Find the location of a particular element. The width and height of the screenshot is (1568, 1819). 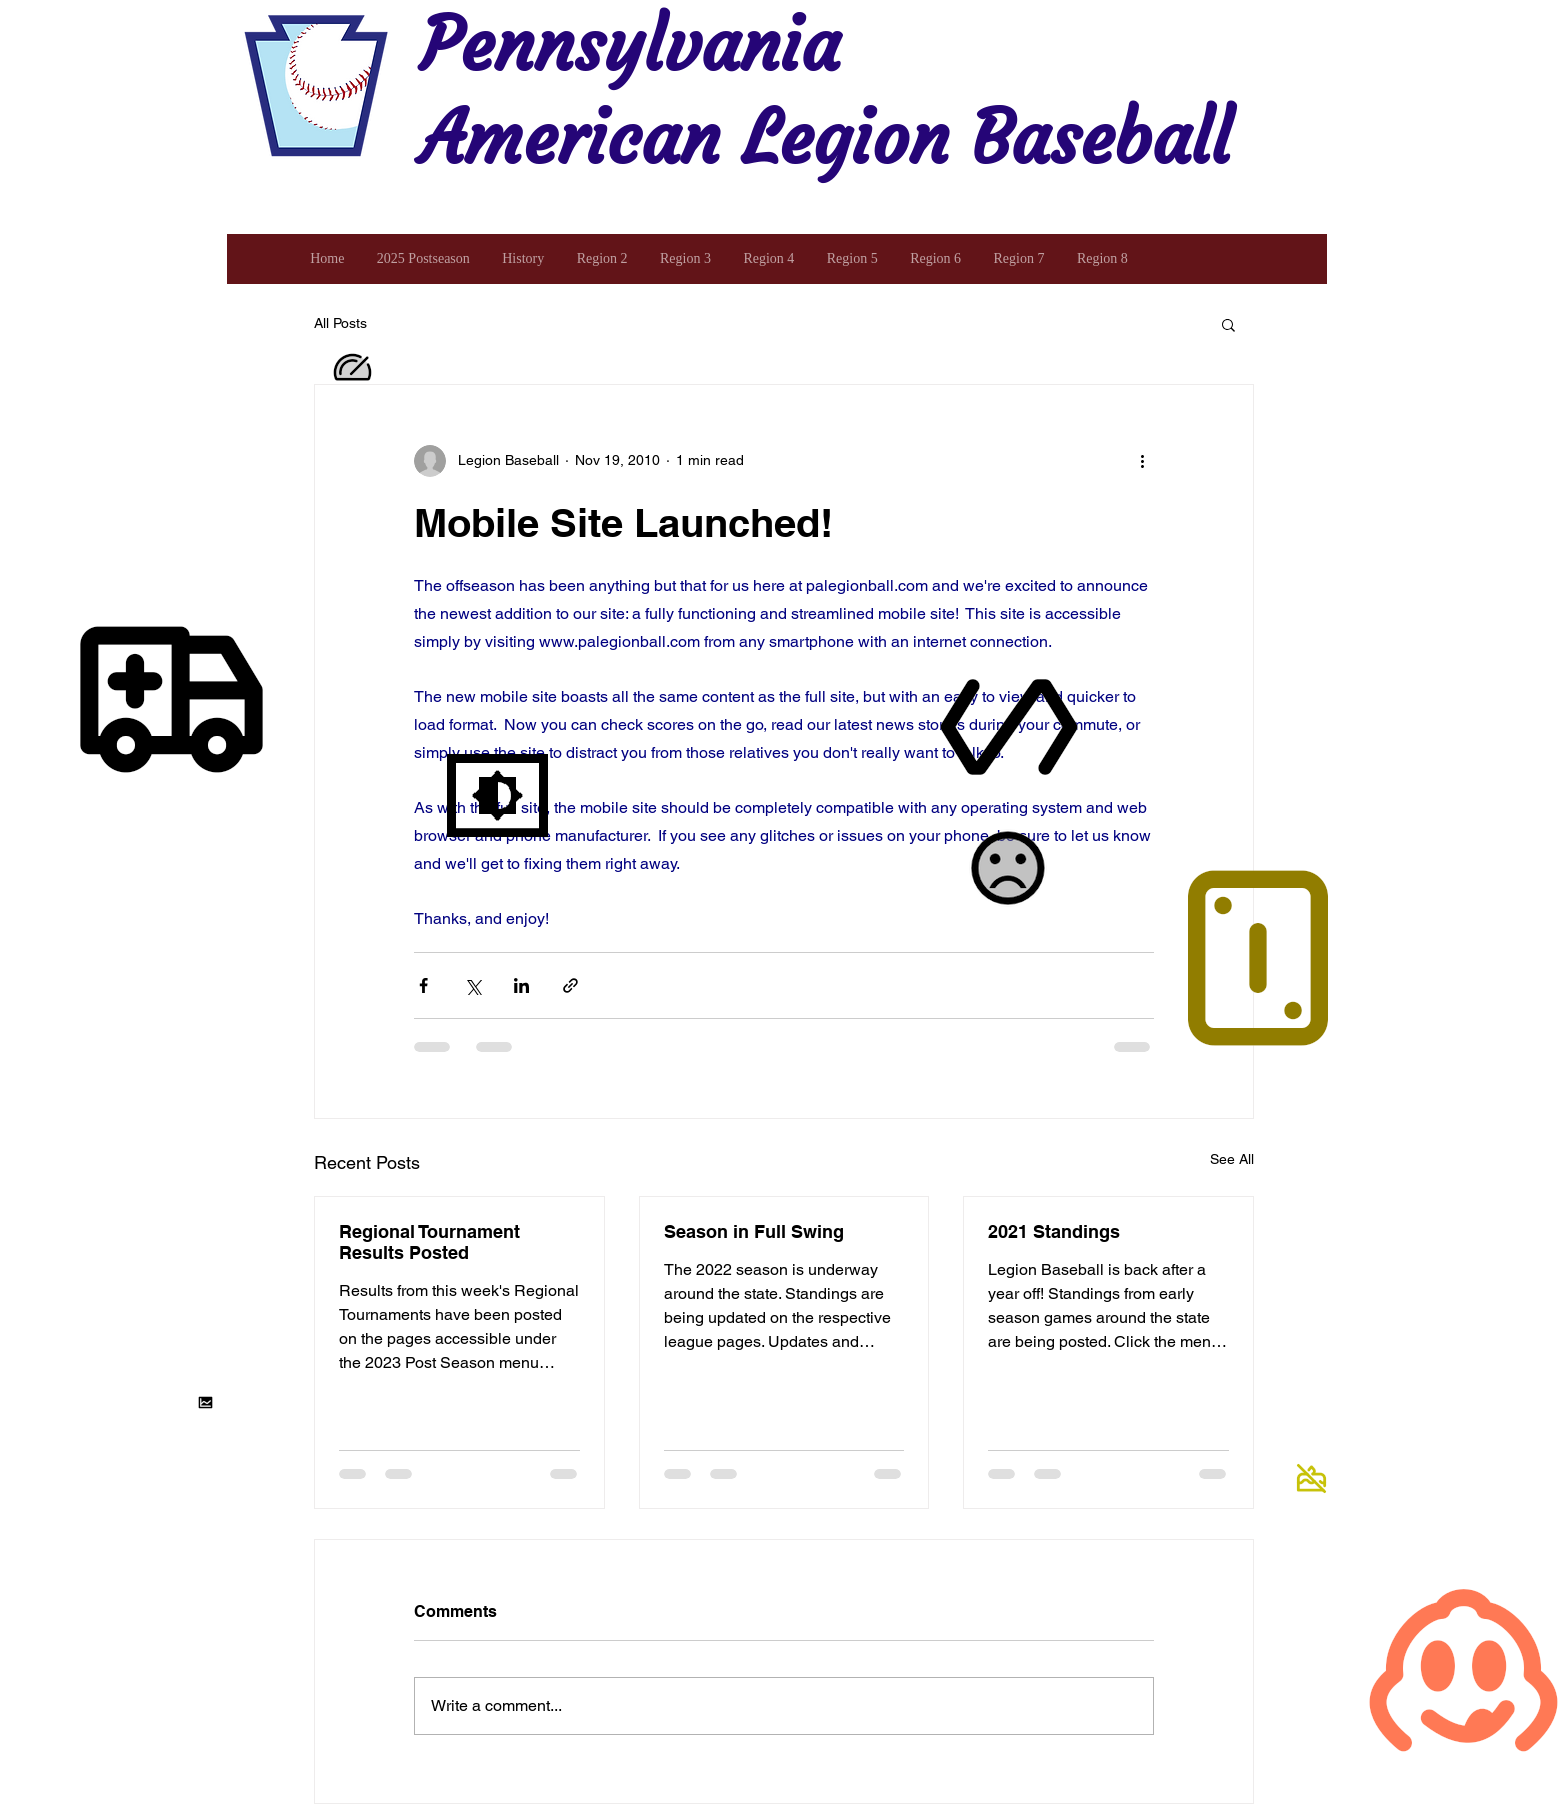

view analytics or performance data is located at coordinates (205, 1402).